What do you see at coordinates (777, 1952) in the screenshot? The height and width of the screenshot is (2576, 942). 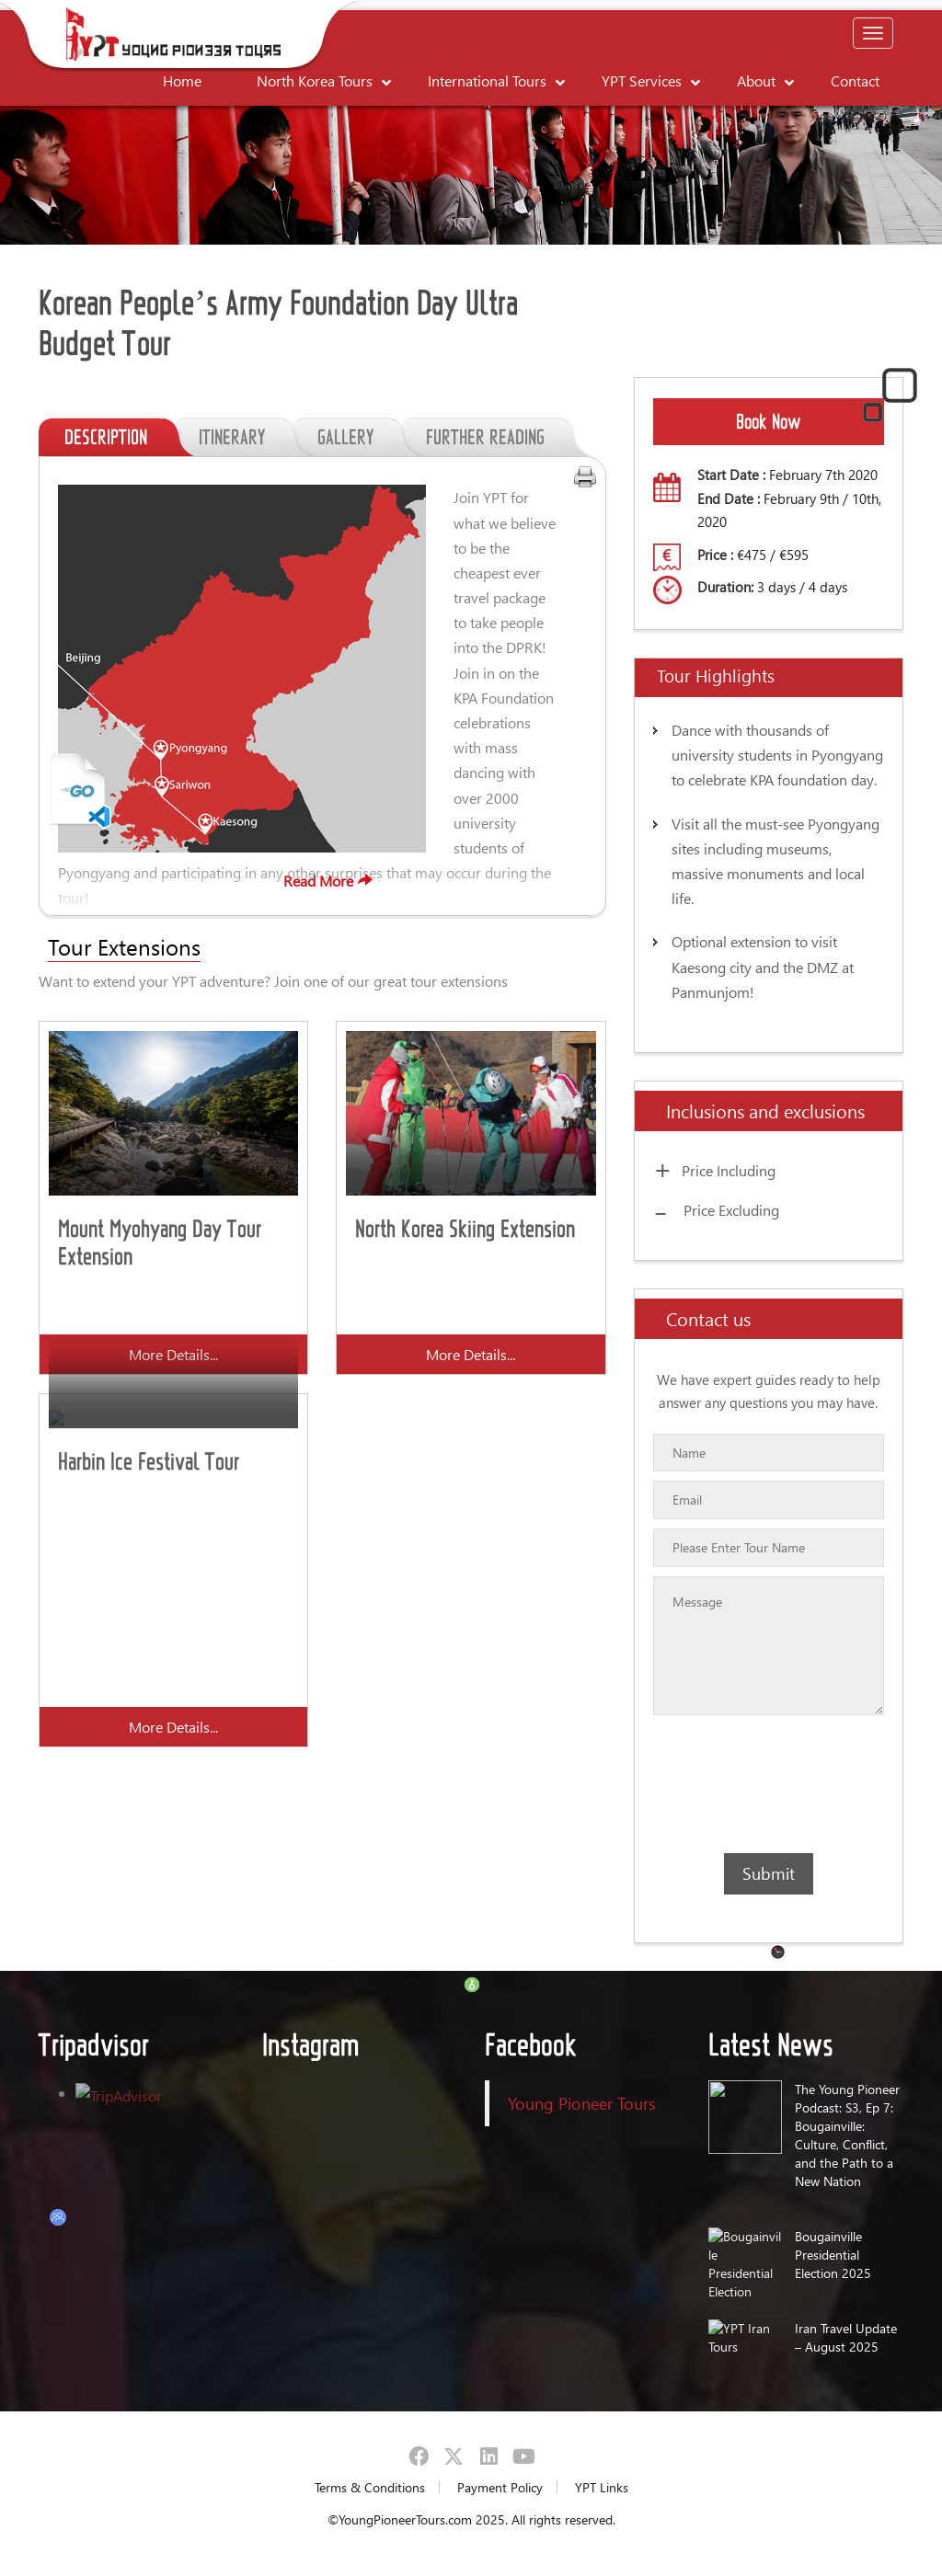 I see `open gnome evolution calendar alarm notifications` at bounding box center [777, 1952].